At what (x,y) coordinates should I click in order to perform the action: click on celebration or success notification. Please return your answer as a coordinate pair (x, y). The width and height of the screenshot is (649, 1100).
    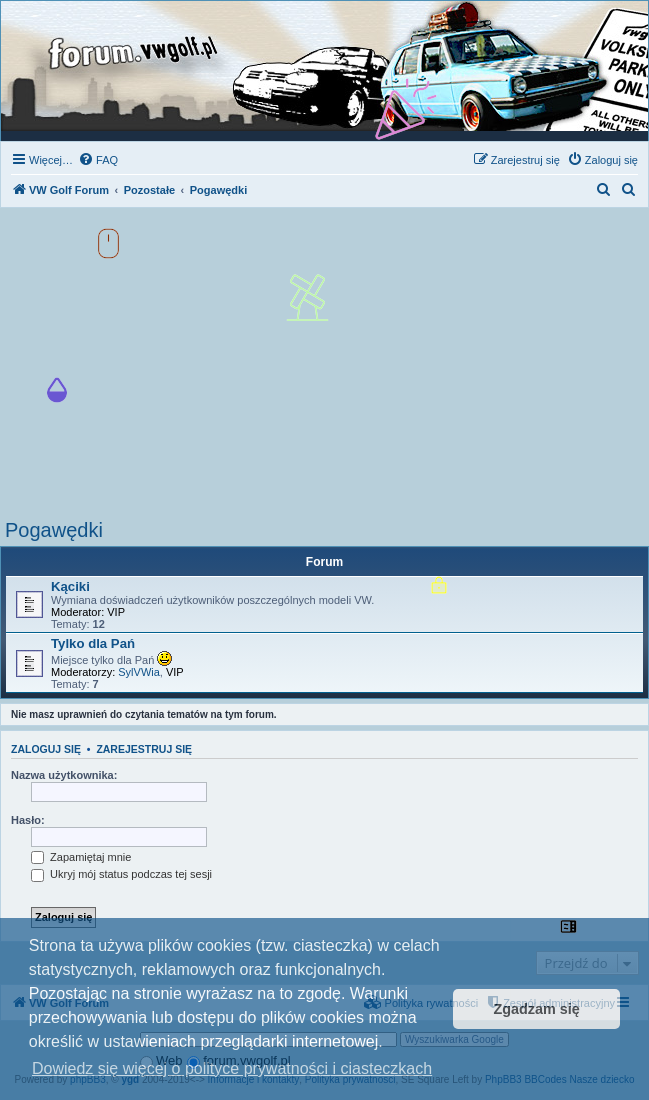
    Looking at the image, I should click on (402, 112).